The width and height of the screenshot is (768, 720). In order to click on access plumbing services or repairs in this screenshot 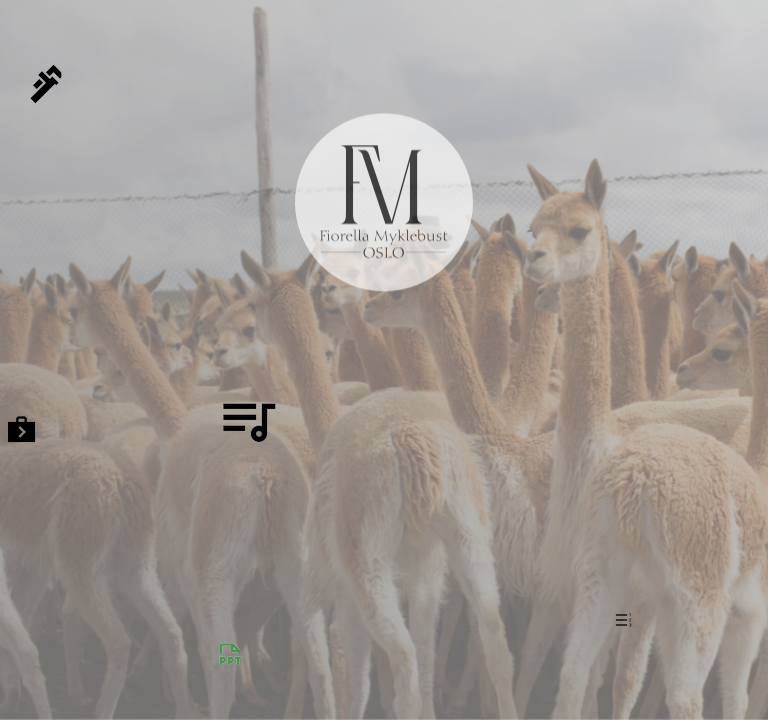, I will do `click(46, 84)`.